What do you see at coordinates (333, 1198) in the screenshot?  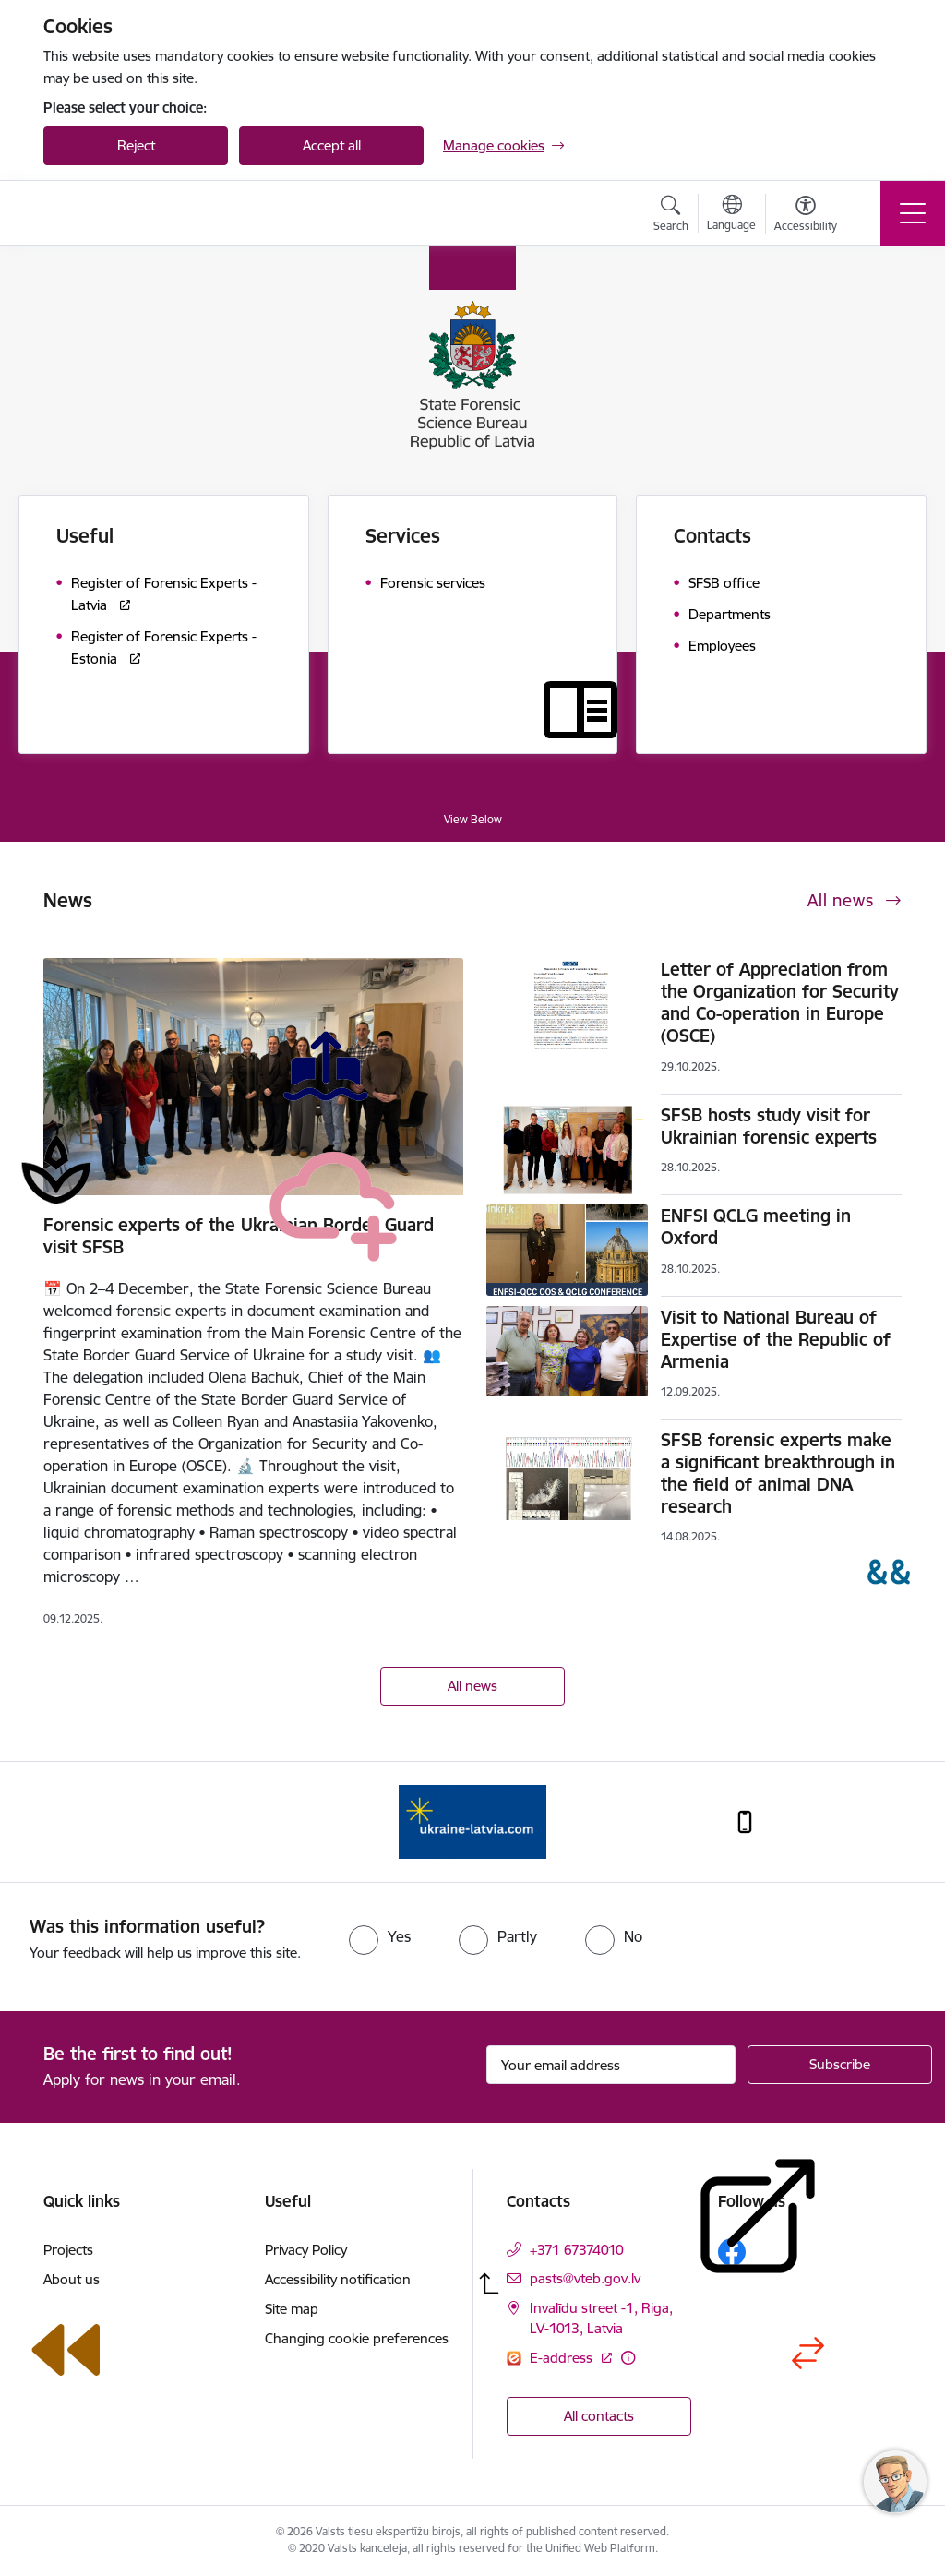 I see `upload a new file to cloud storage` at bounding box center [333, 1198].